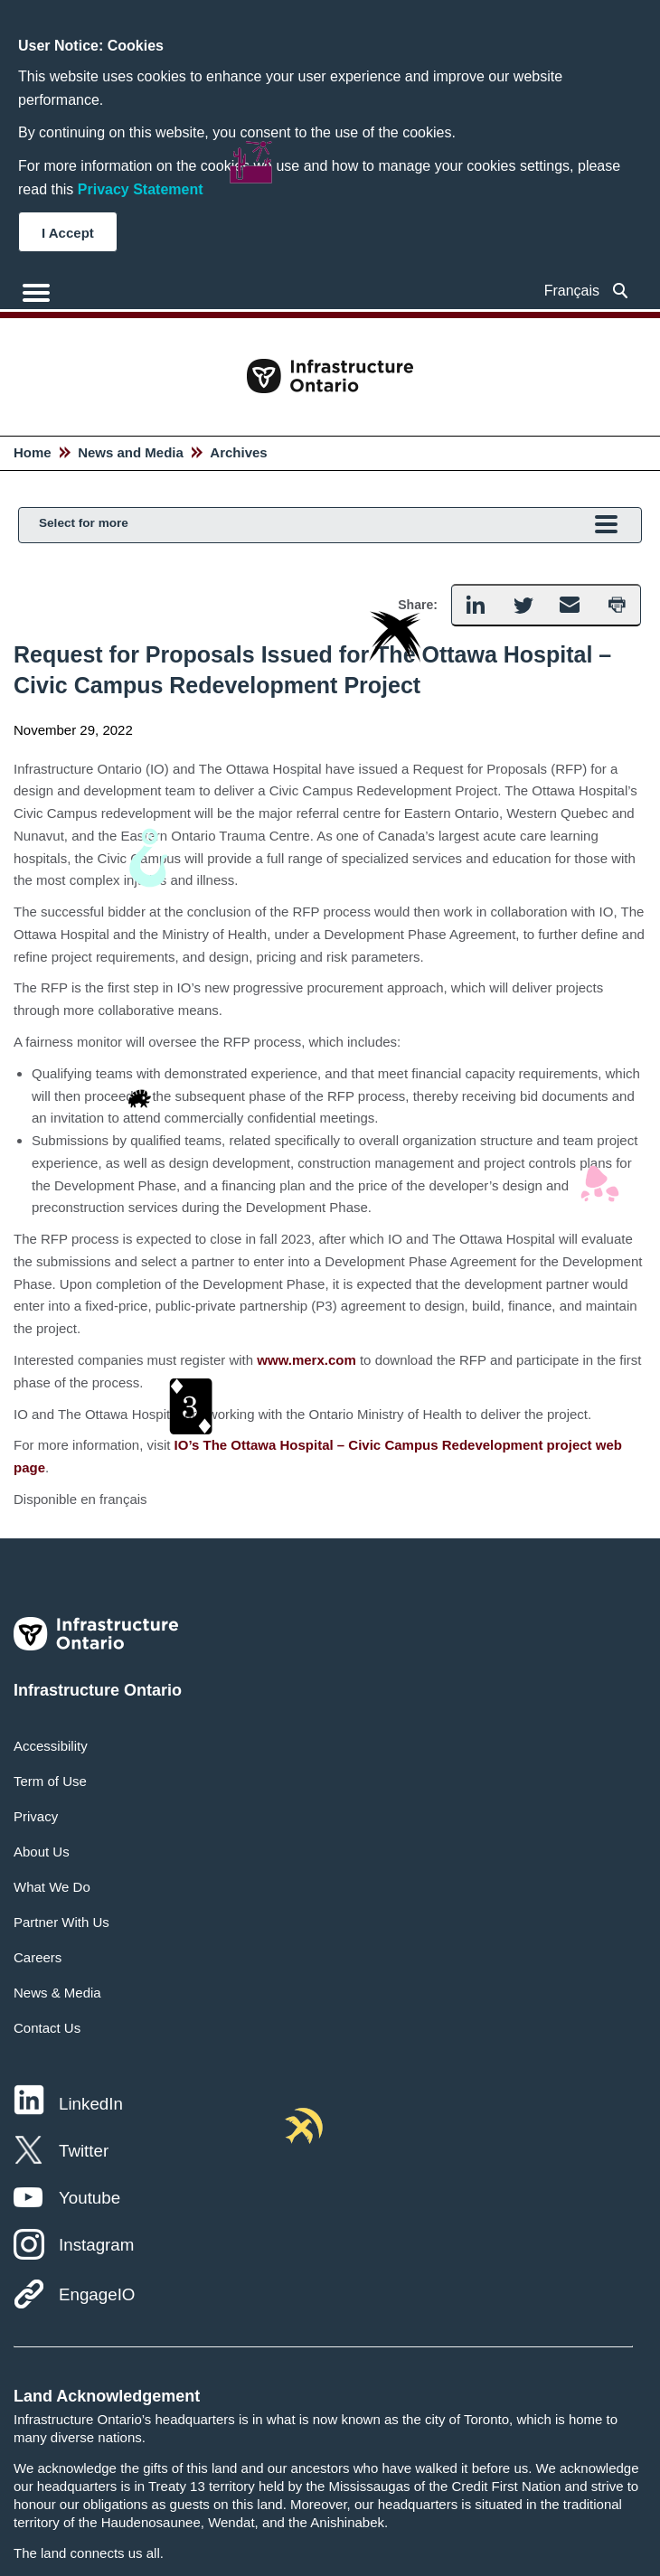  Describe the element at coordinates (599, 1183) in the screenshot. I see `browse mushroom or fungi identification` at that location.